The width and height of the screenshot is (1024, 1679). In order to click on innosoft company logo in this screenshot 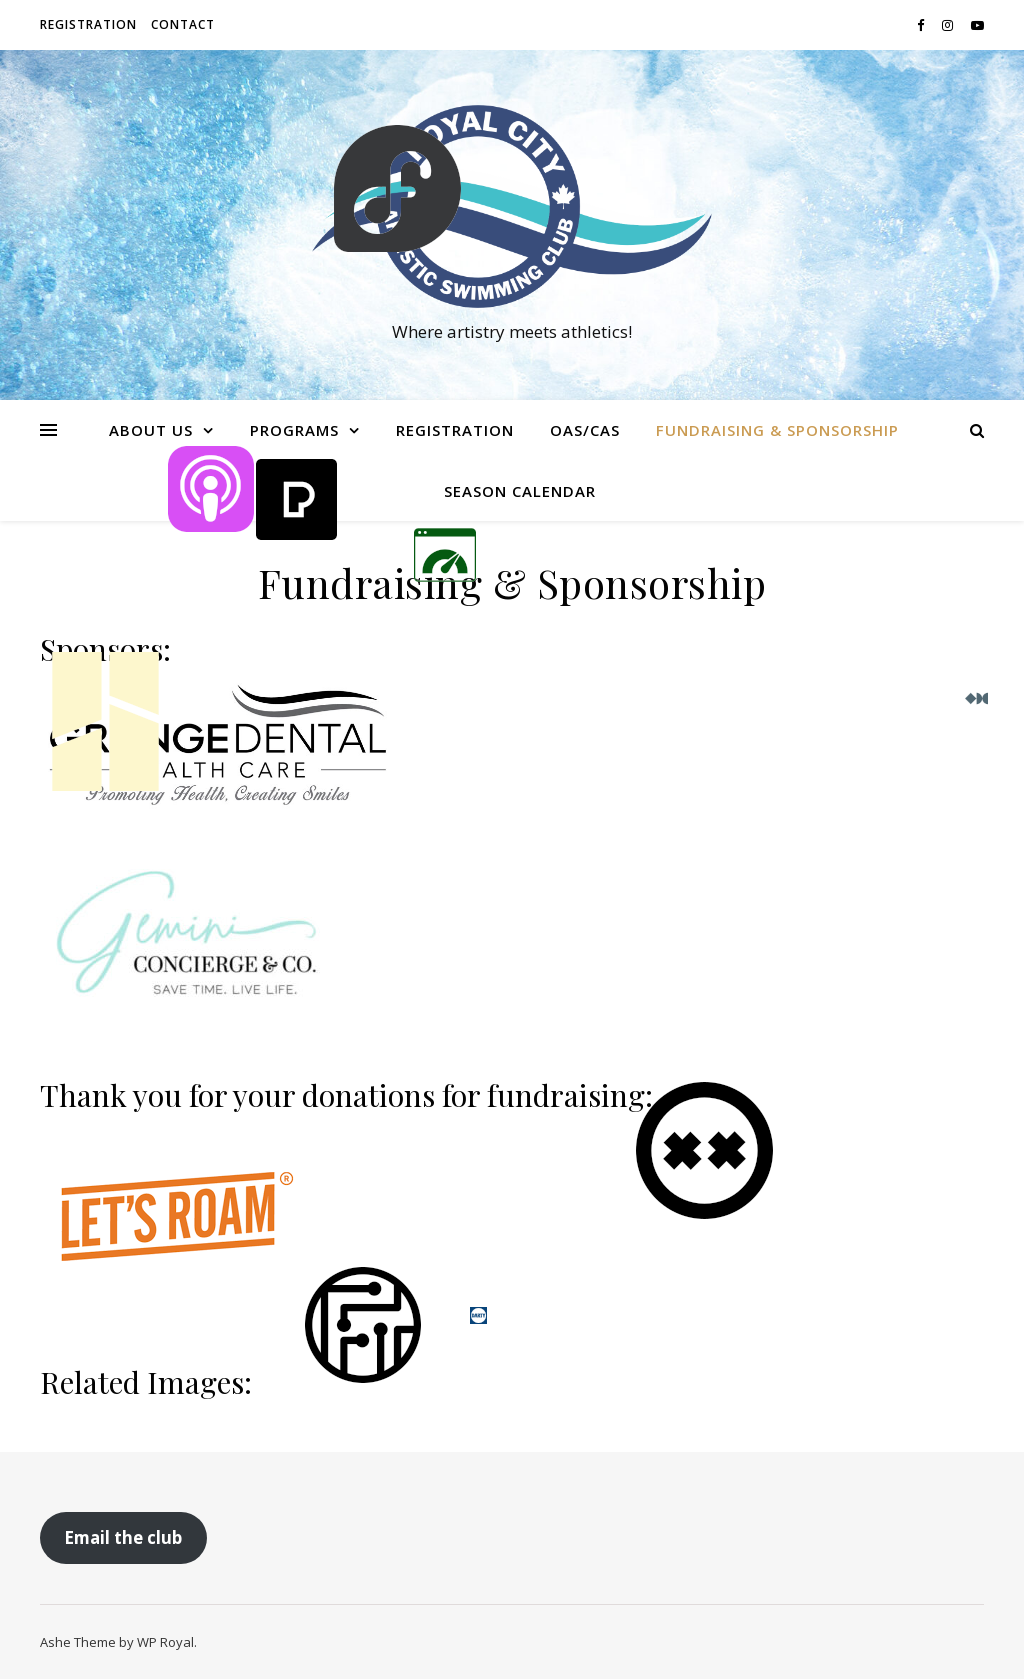, I will do `click(976, 698)`.